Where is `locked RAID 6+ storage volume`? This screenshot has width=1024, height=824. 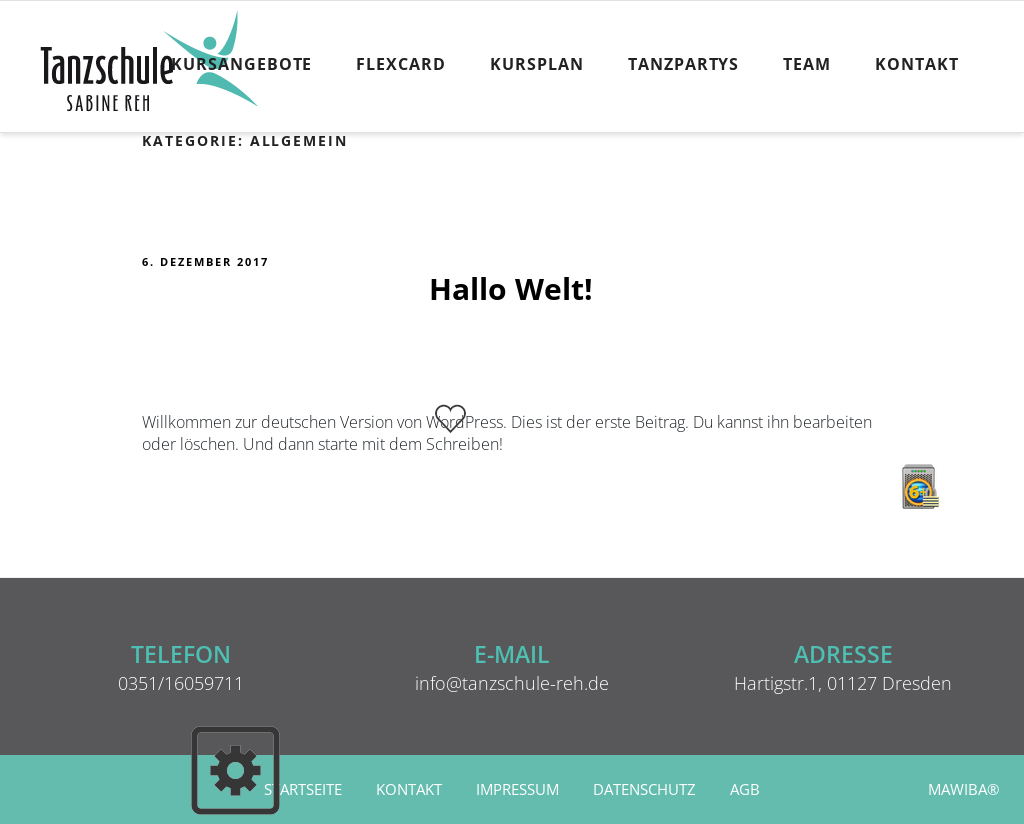
locked RAID 6+ storage volume is located at coordinates (918, 486).